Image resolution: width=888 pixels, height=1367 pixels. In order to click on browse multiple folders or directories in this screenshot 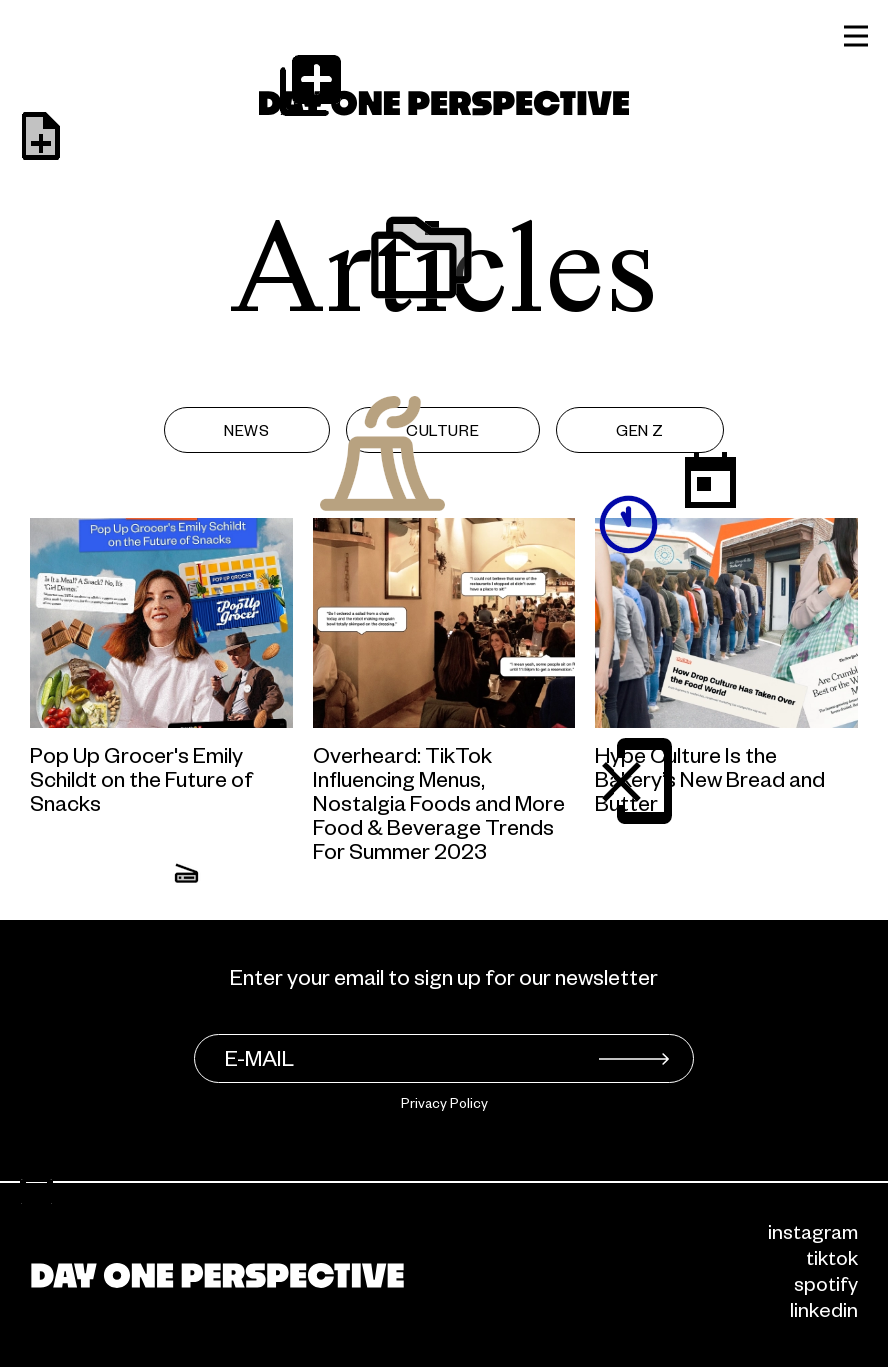, I will do `click(419, 257)`.